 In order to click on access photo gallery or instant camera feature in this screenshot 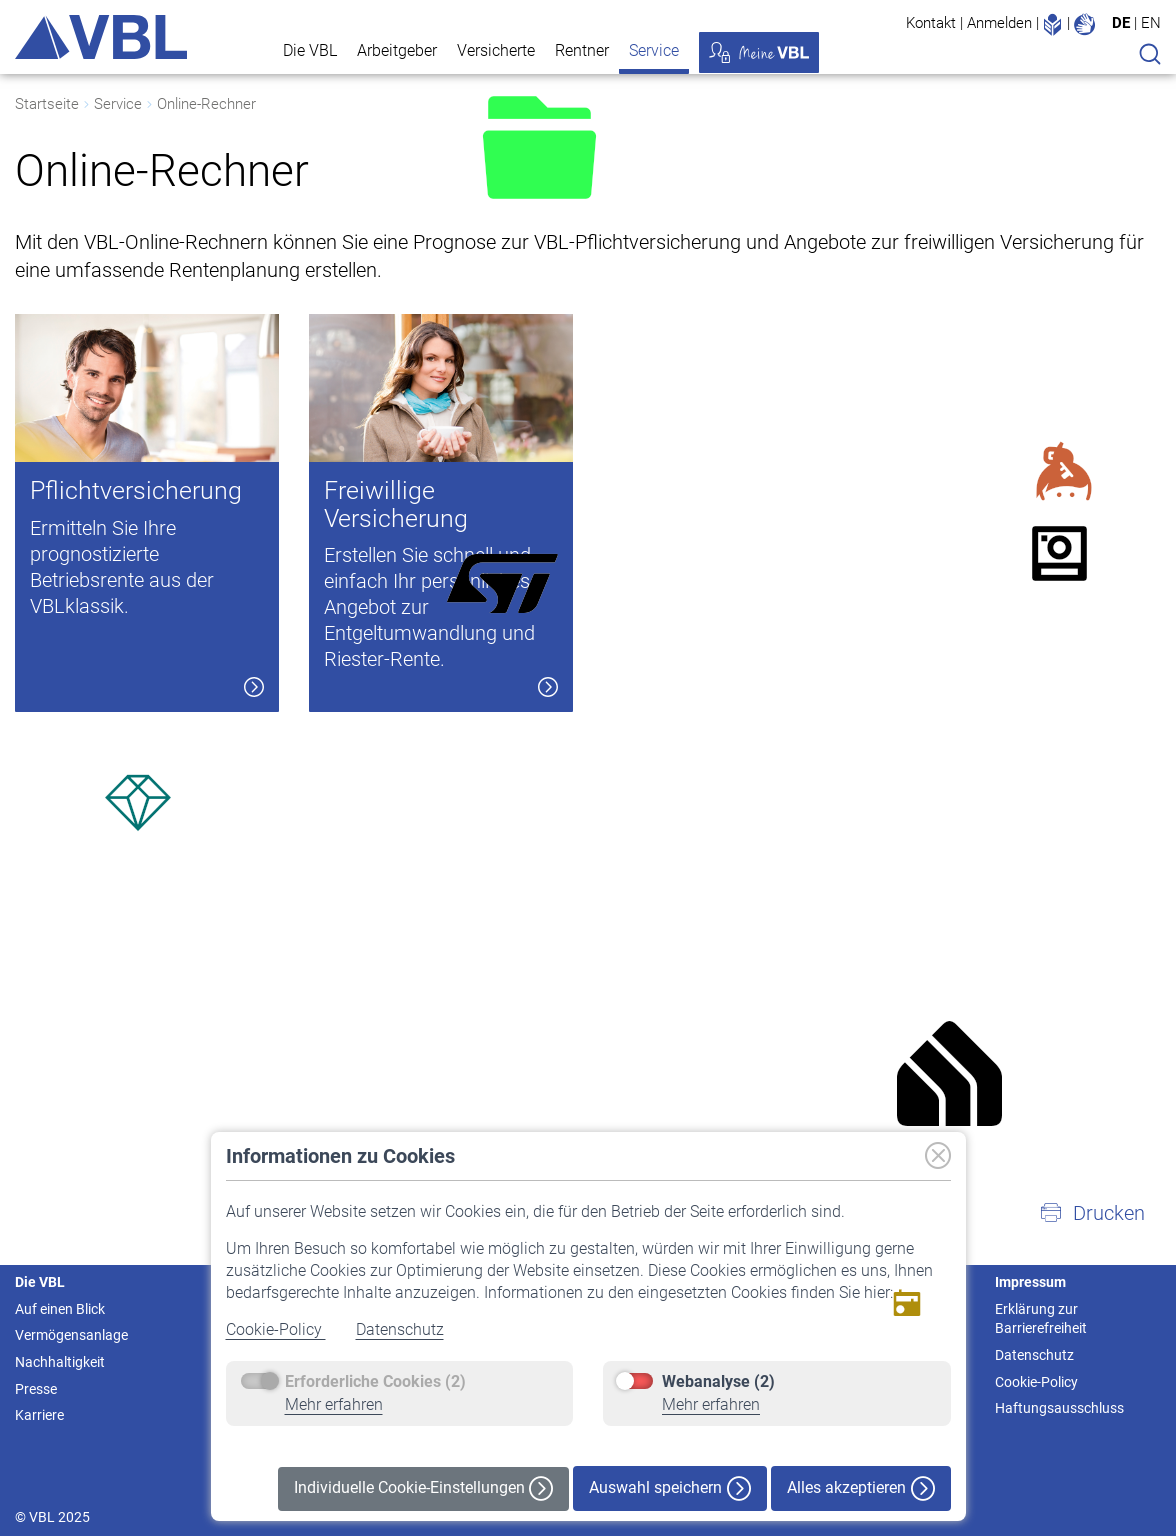, I will do `click(1059, 553)`.